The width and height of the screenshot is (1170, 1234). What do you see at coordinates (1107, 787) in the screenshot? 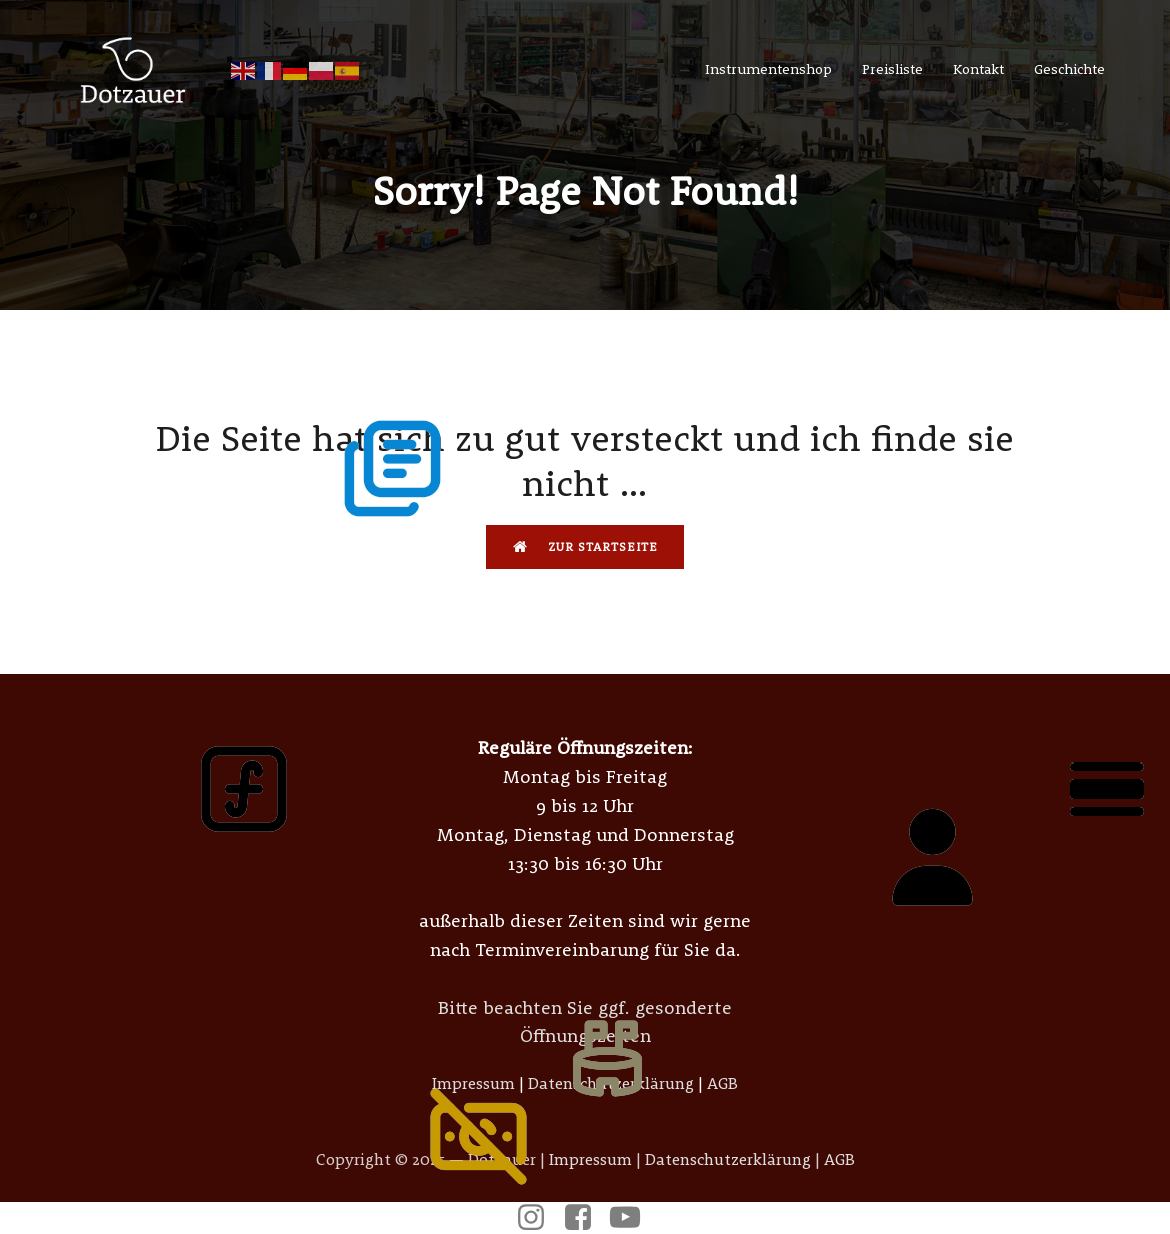
I see `switch to daily calendar view` at bounding box center [1107, 787].